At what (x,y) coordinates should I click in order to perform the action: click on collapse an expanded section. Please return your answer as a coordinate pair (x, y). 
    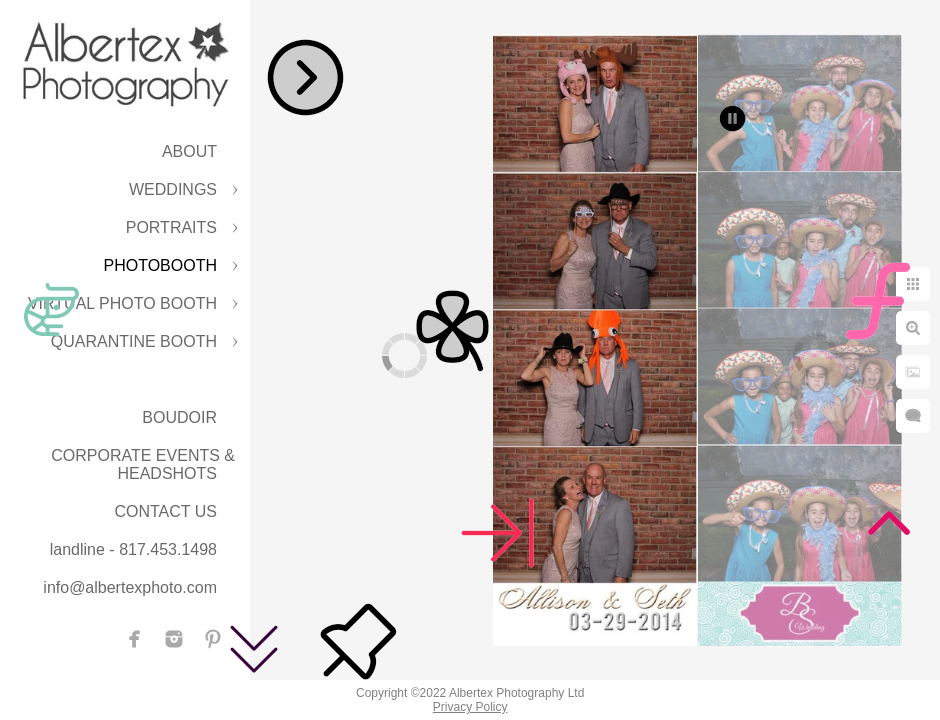
    Looking at the image, I should click on (889, 523).